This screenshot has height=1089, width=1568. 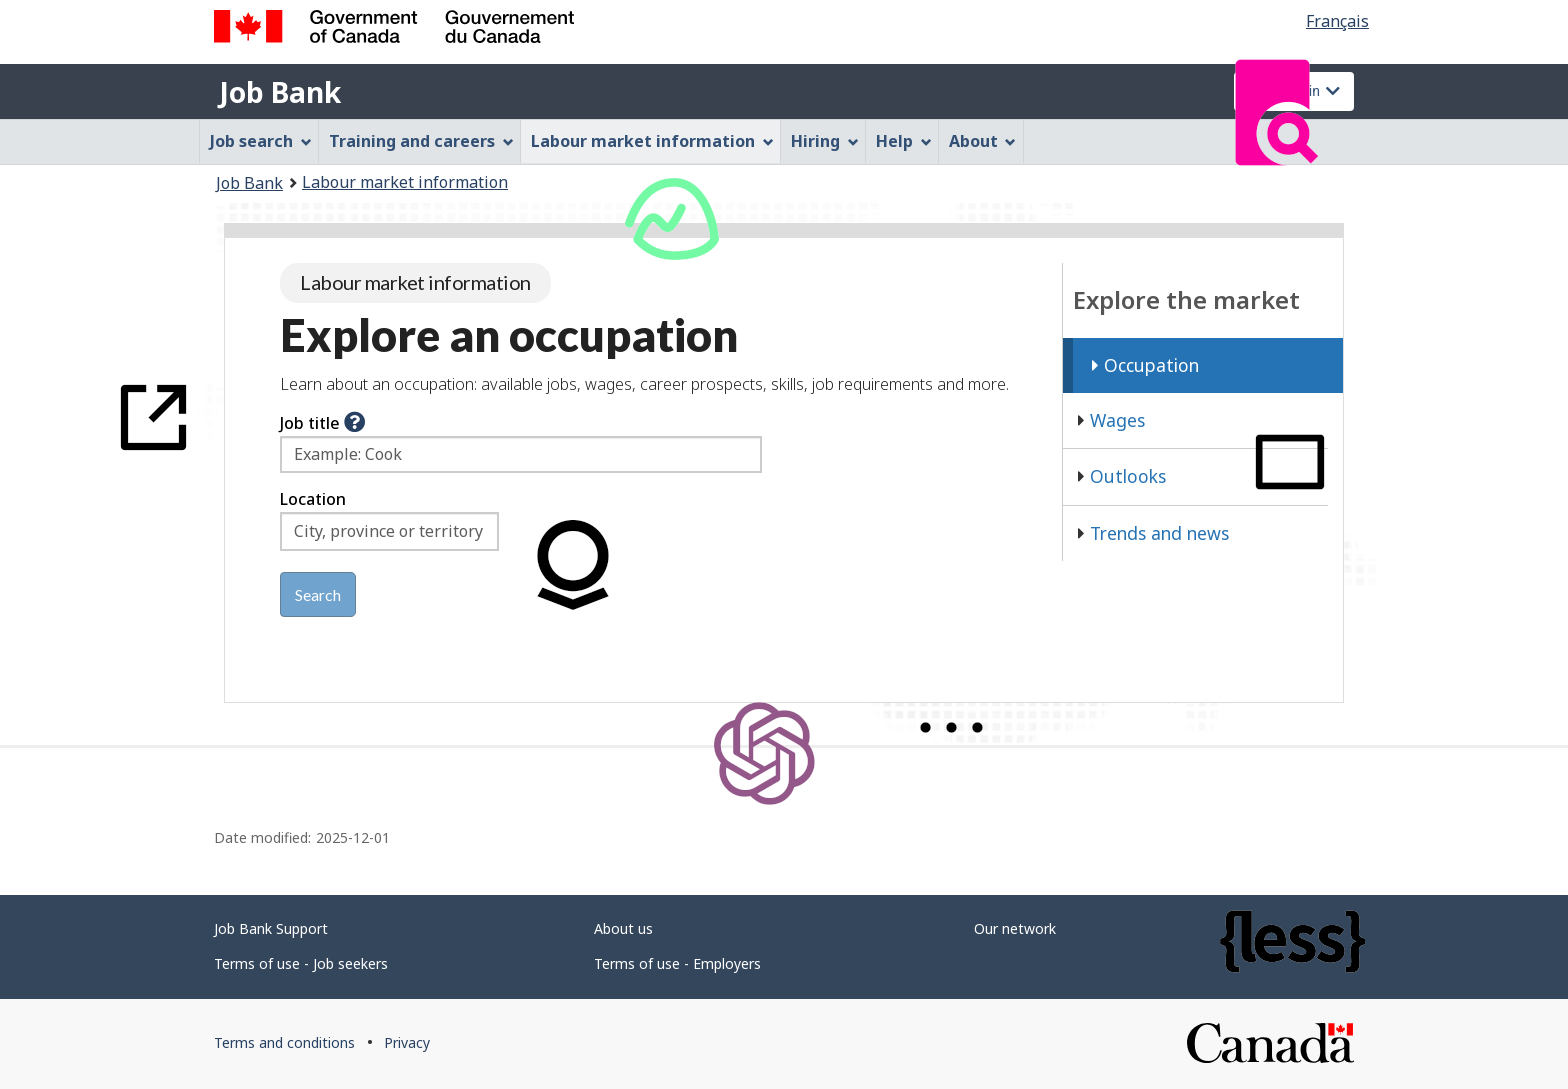 What do you see at coordinates (573, 565) in the screenshot?
I see `palantir technologies company logo` at bounding box center [573, 565].